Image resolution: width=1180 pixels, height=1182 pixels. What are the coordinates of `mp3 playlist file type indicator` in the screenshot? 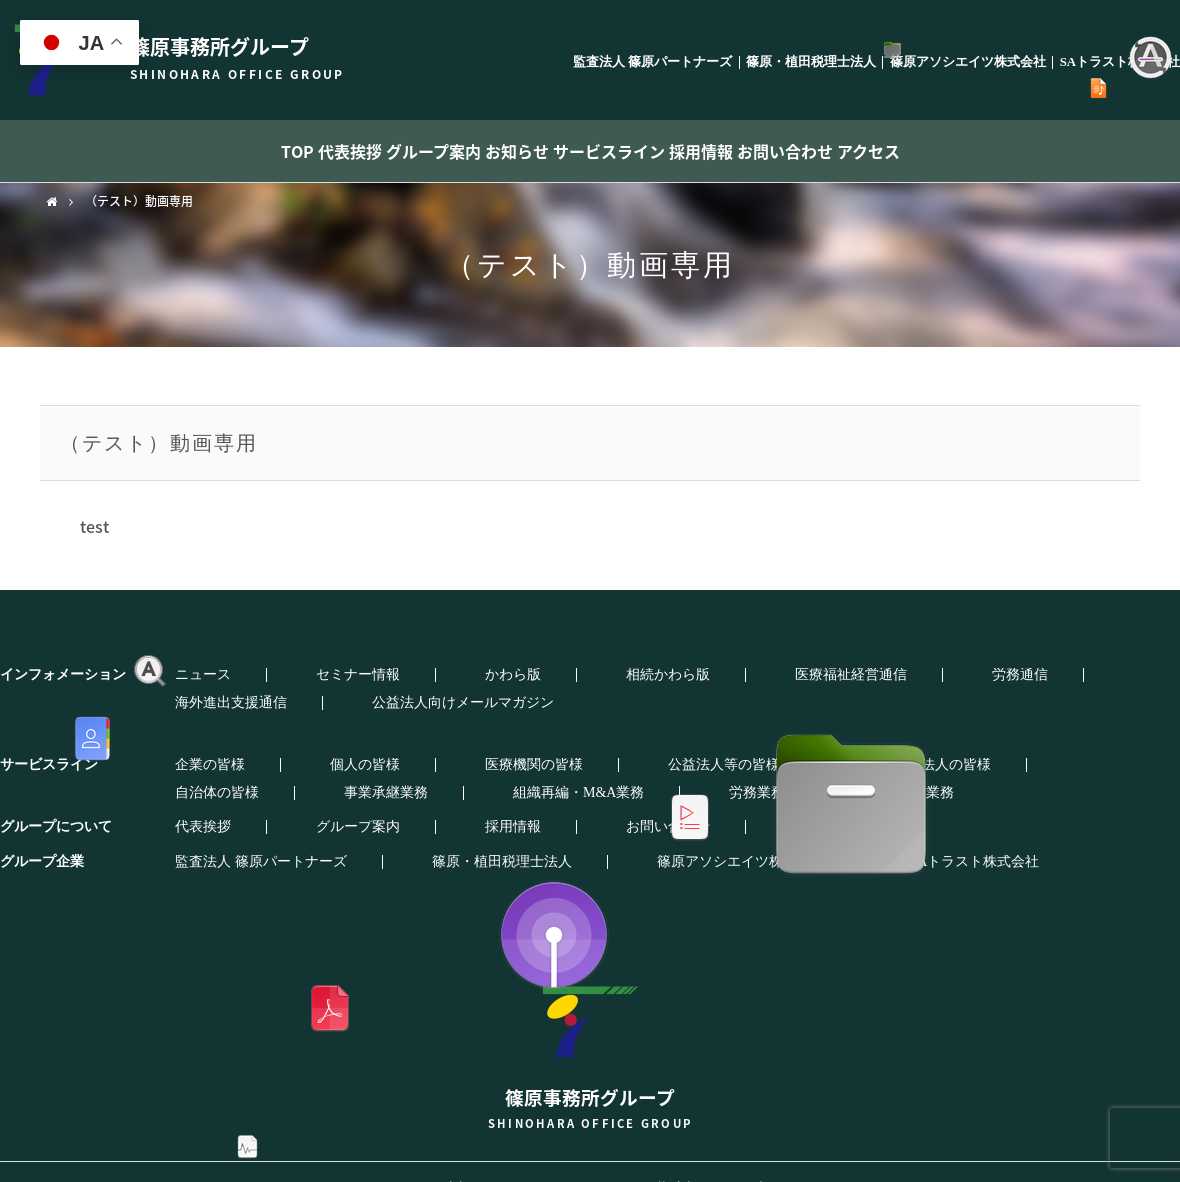 It's located at (1098, 88).